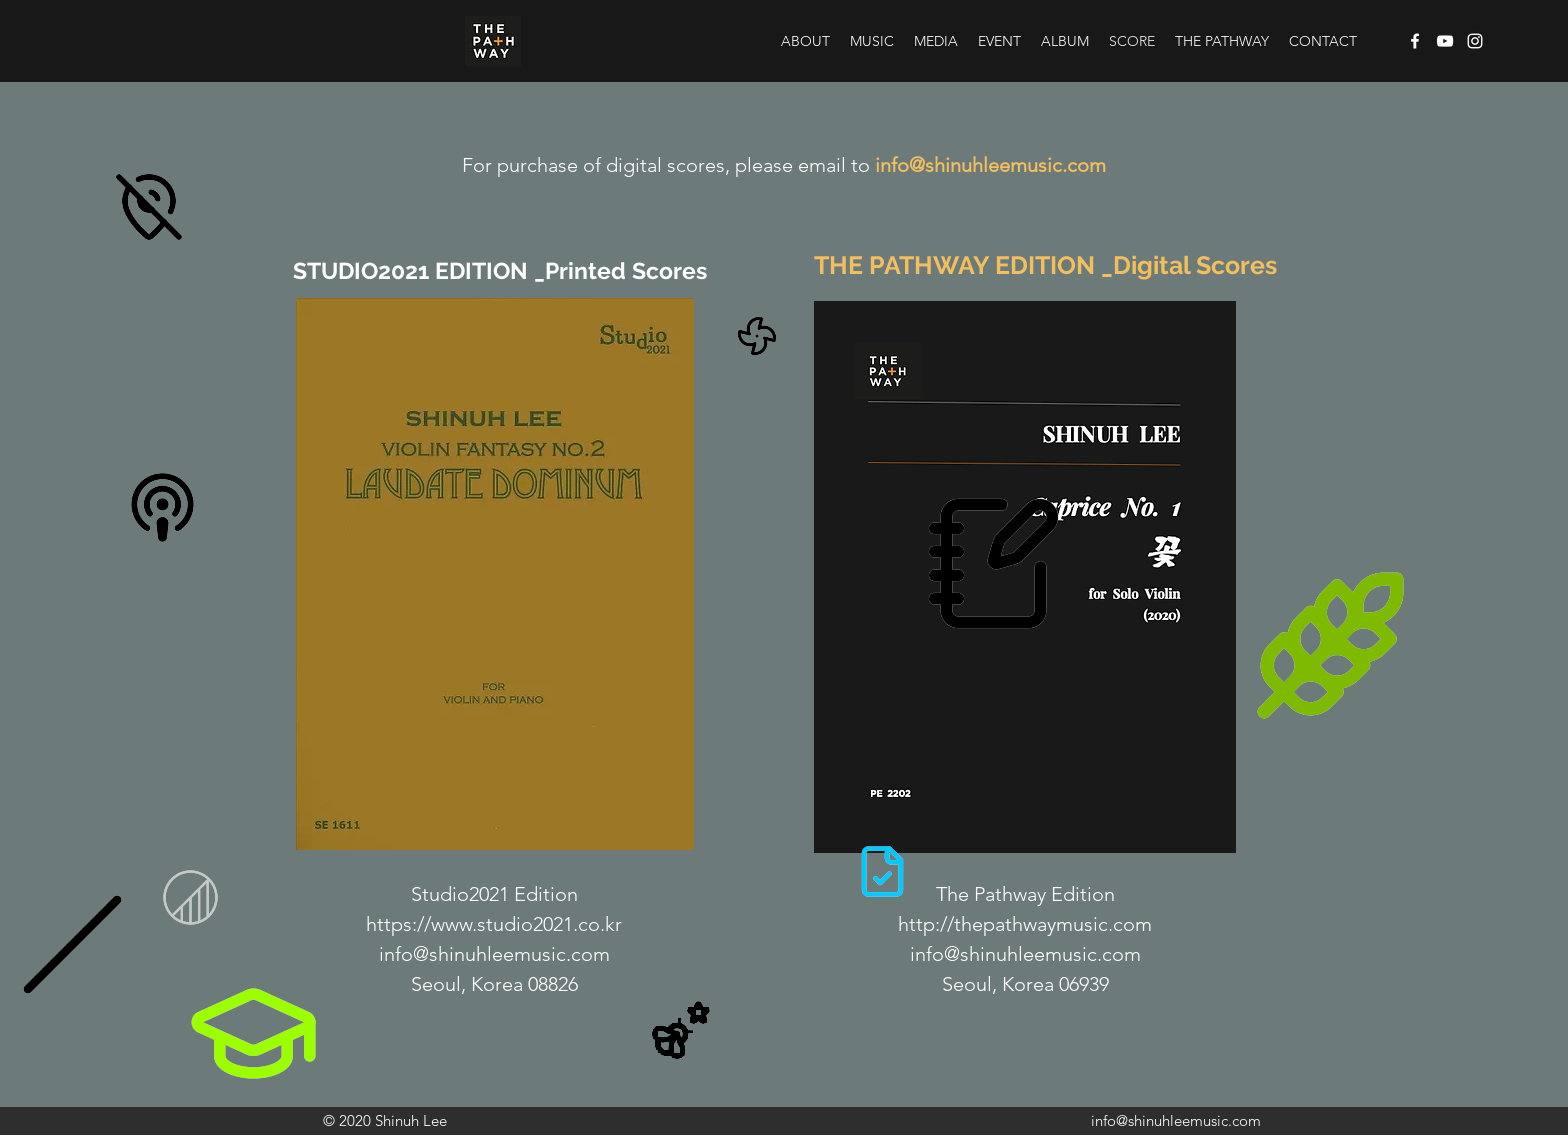 The width and height of the screenshot is (1568, 1135). Describe the element at coordinates (993, 563) in the screenshot. I see `edit notes or journal entries` at that location.